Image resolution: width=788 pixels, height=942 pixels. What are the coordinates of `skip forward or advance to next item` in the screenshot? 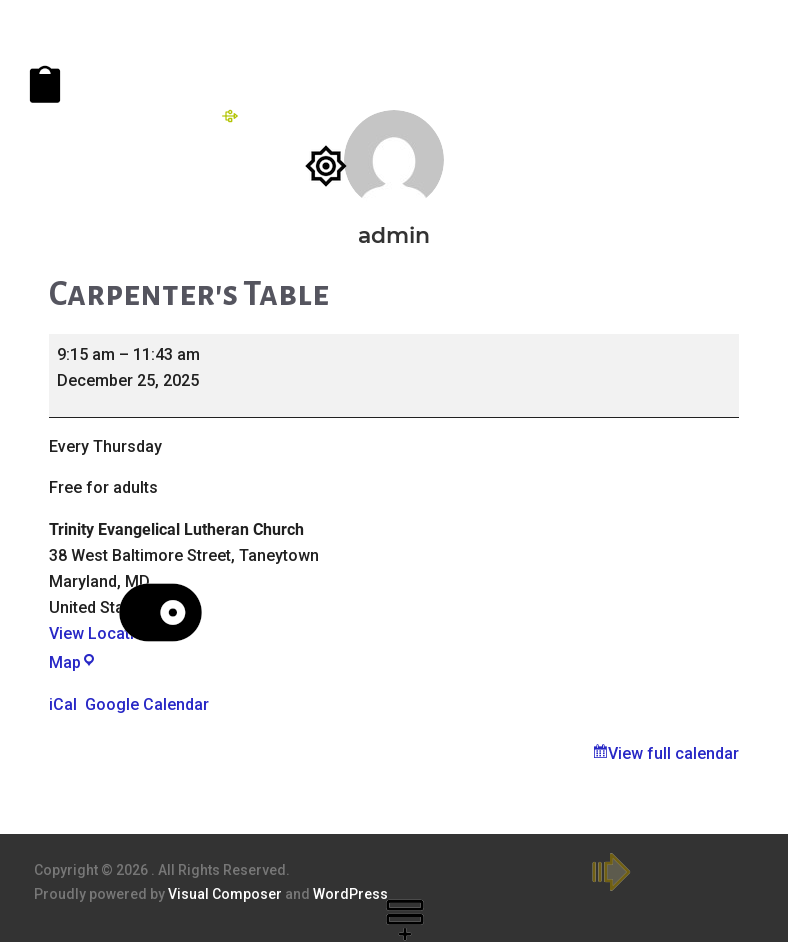 It's located at (610, 872).